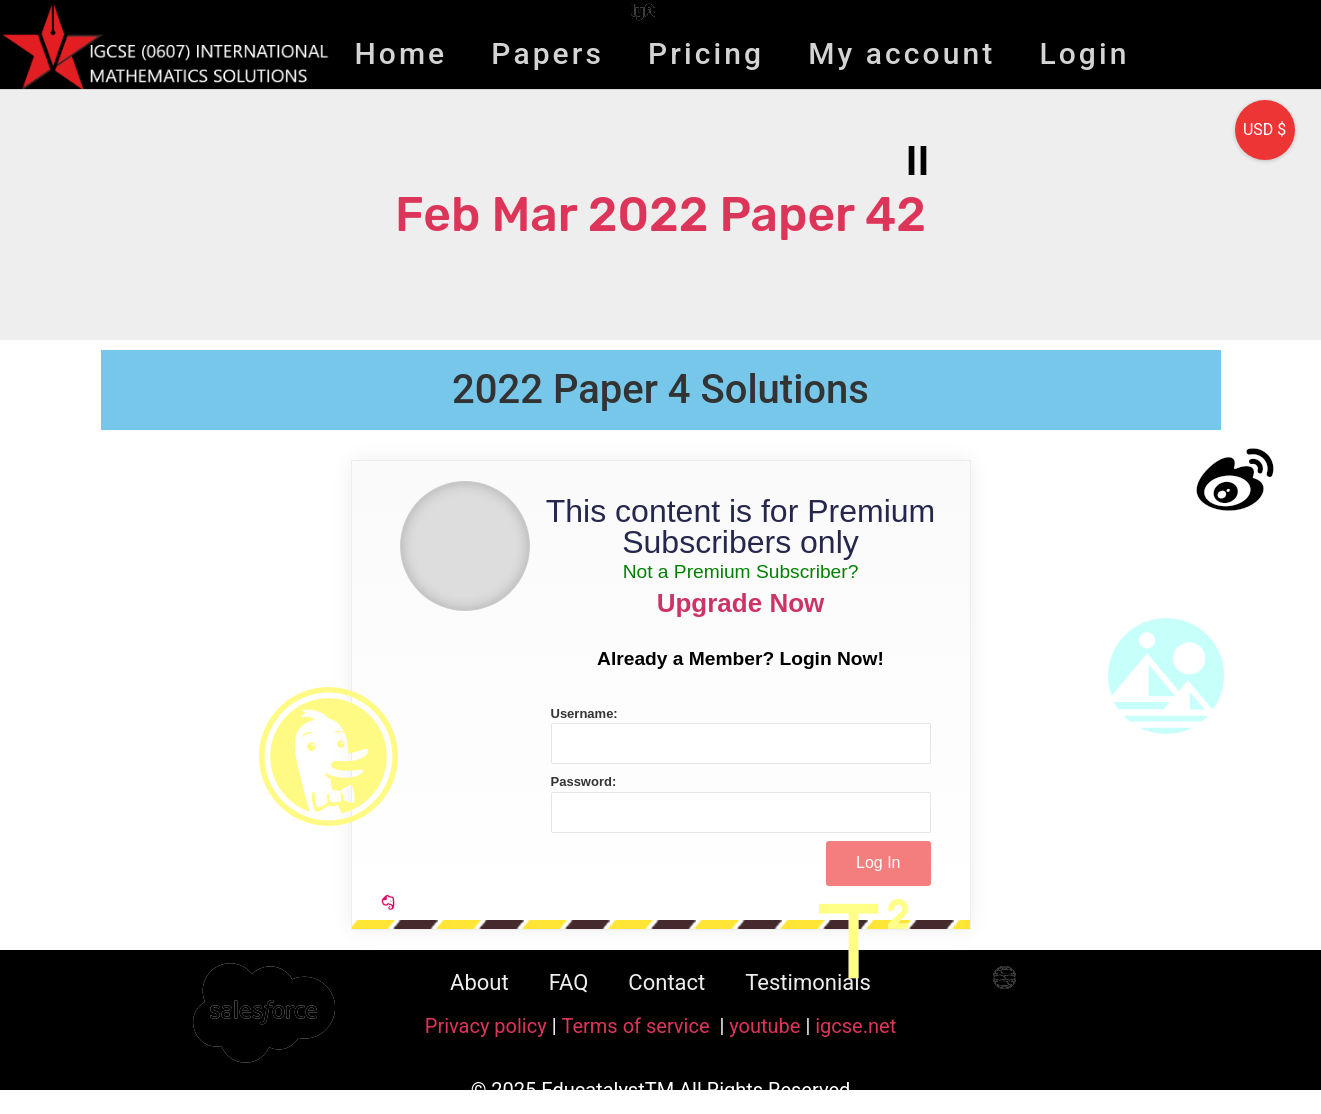  Describe the element at coordinates (643, 12) in the screenshot. I see `open the lyft app` at that location.